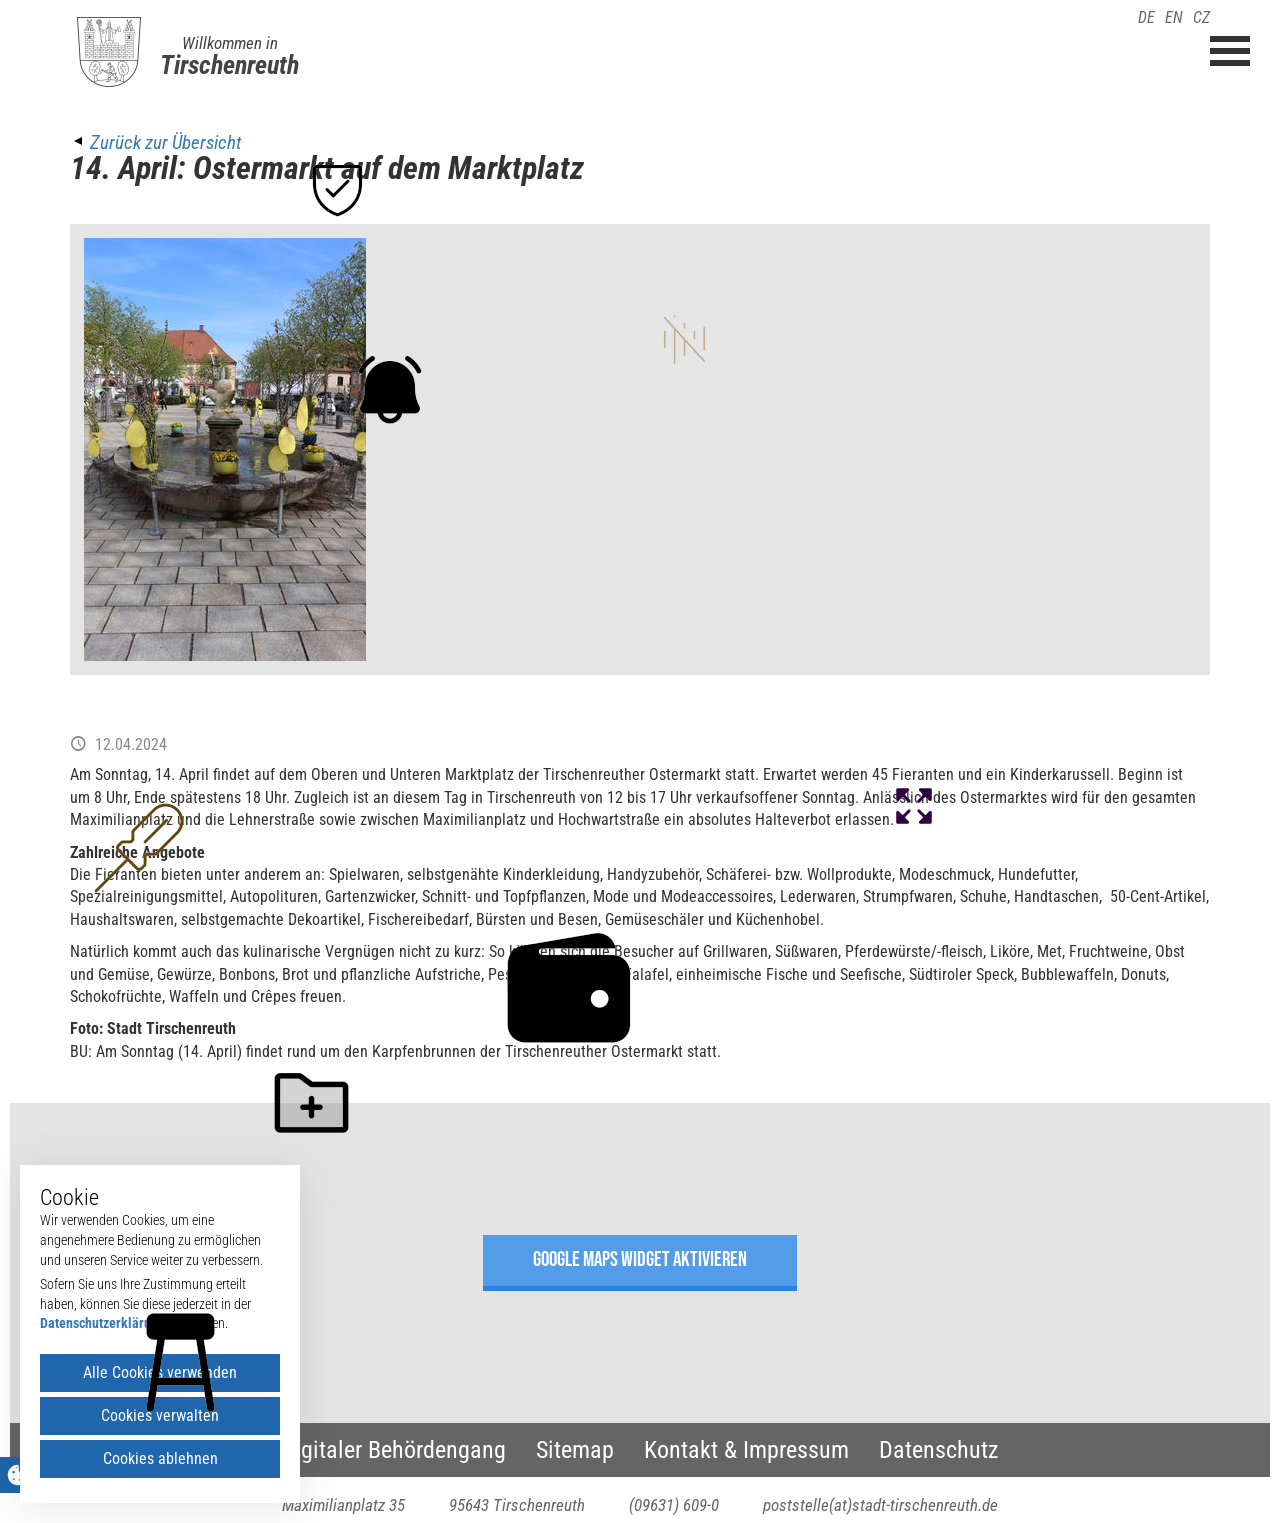 This screenshot has height=1523, width=1280. Describe the element at coordinates (914, 806) in the screenshot. I see `expand to fullscreen mode` at that location.